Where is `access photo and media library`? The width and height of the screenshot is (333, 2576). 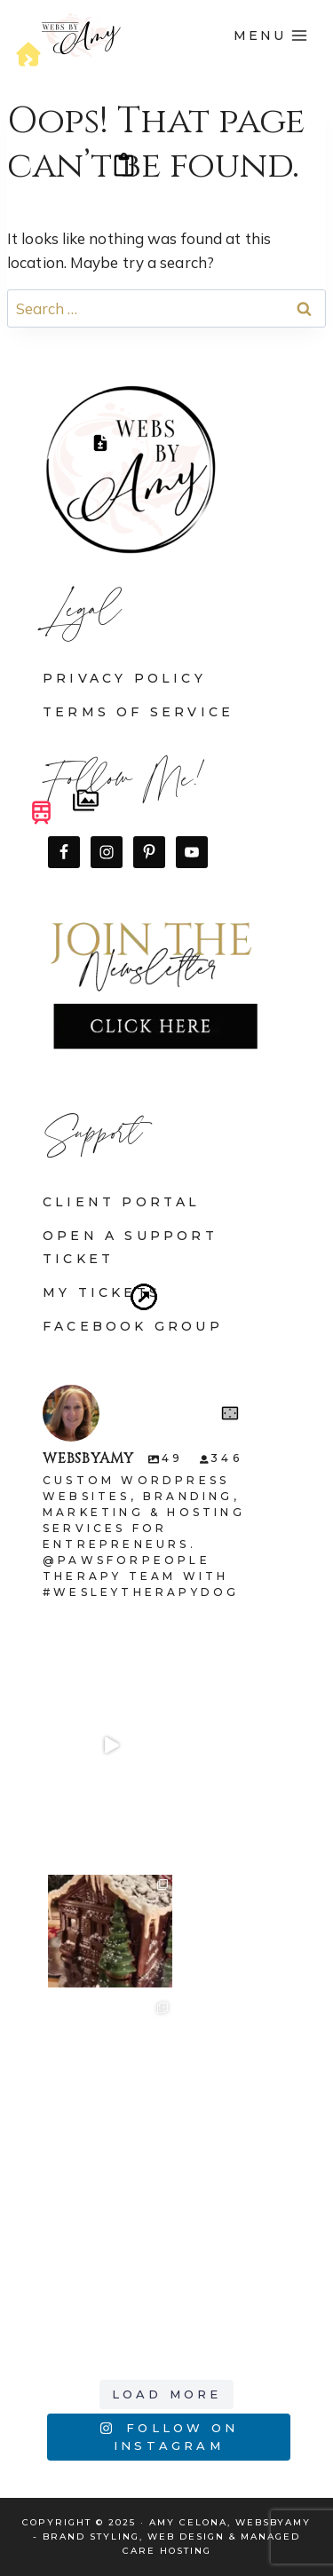
access photo and media library is located at coordinates (85, 800).